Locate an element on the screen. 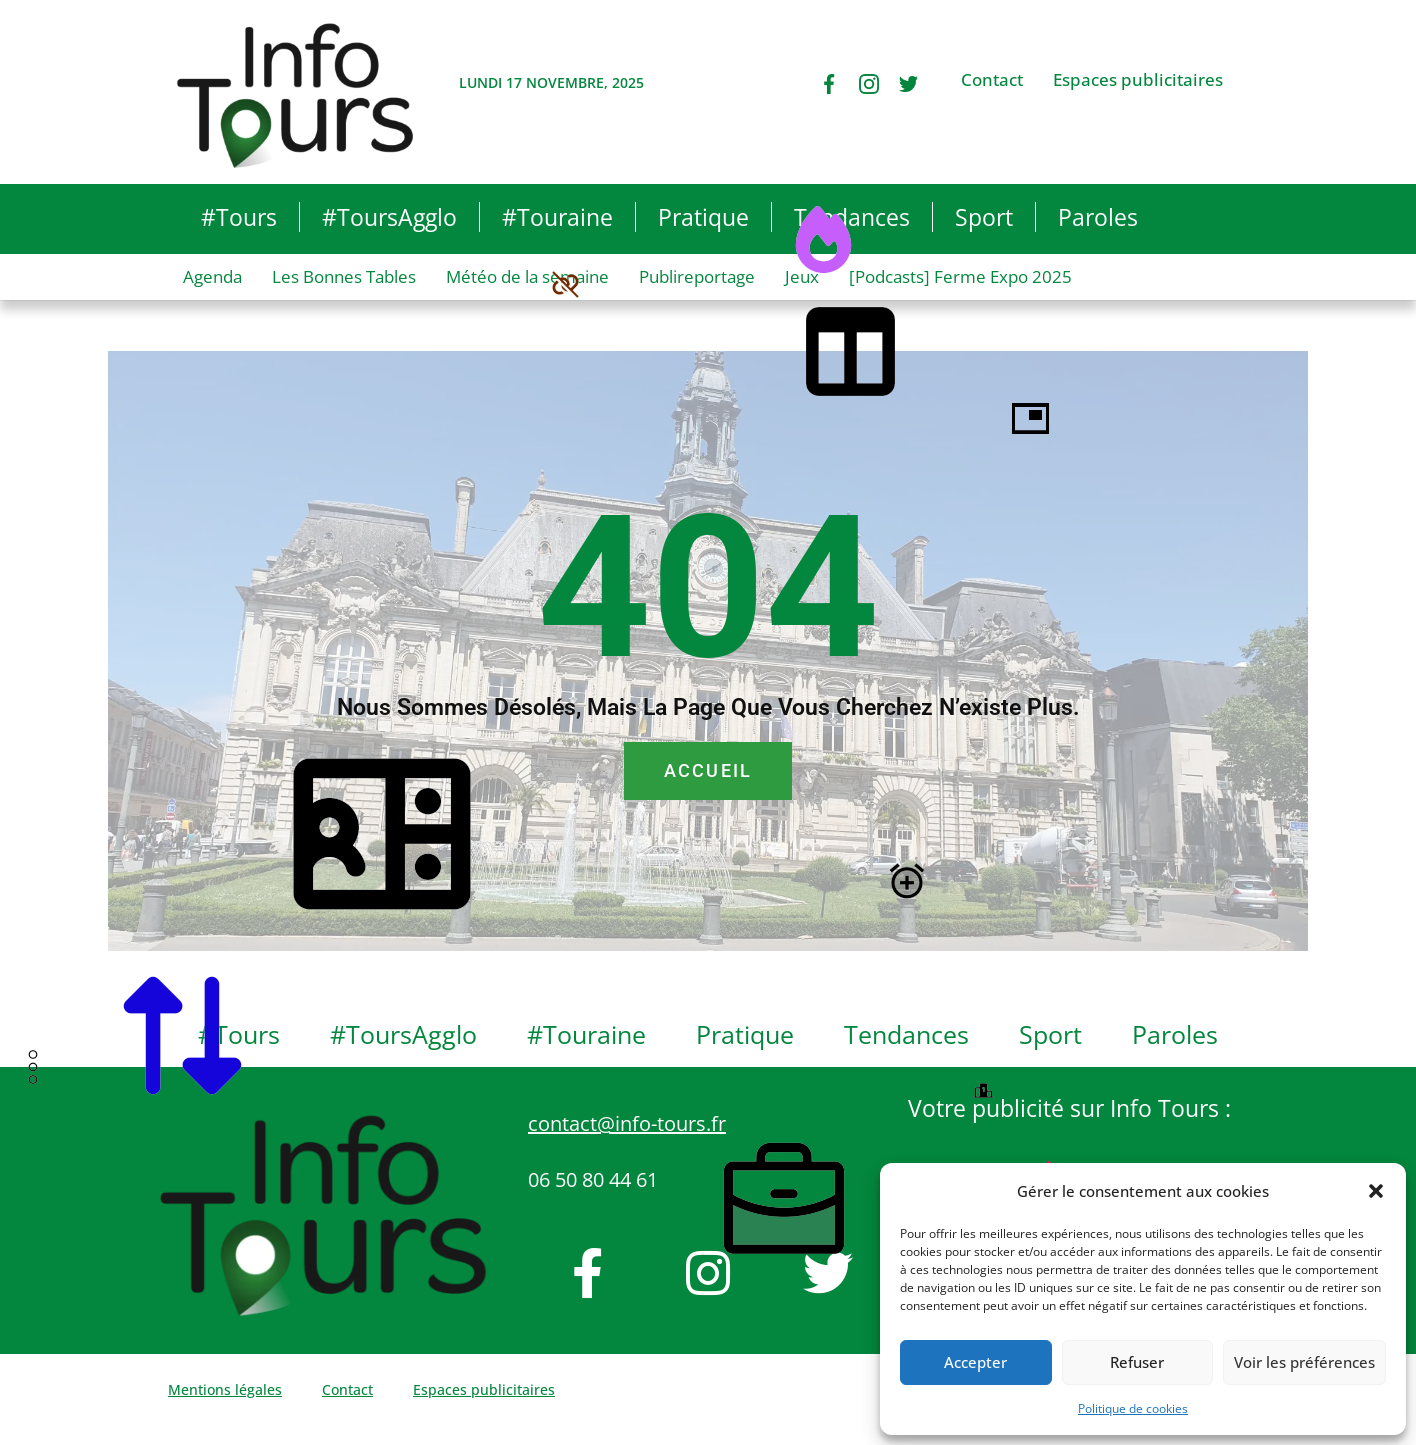  start or join a video conference is located at coordinates (382, 834).